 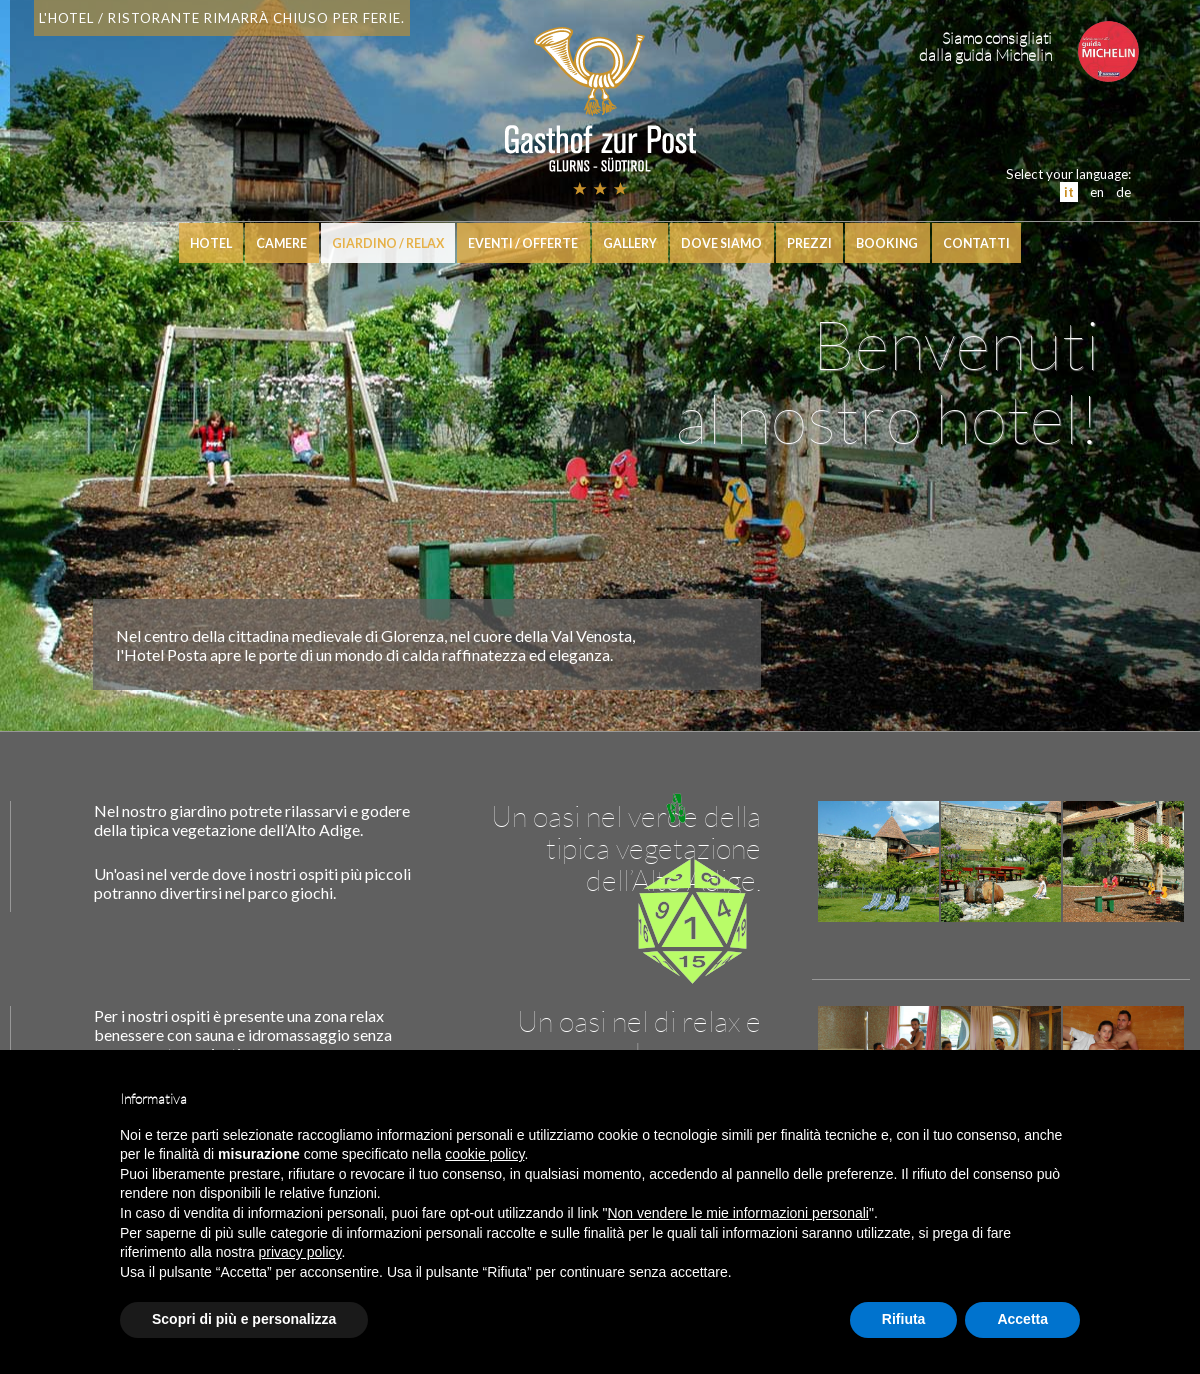 I want to click on roll a d20 die, so click(x=692, y=921).